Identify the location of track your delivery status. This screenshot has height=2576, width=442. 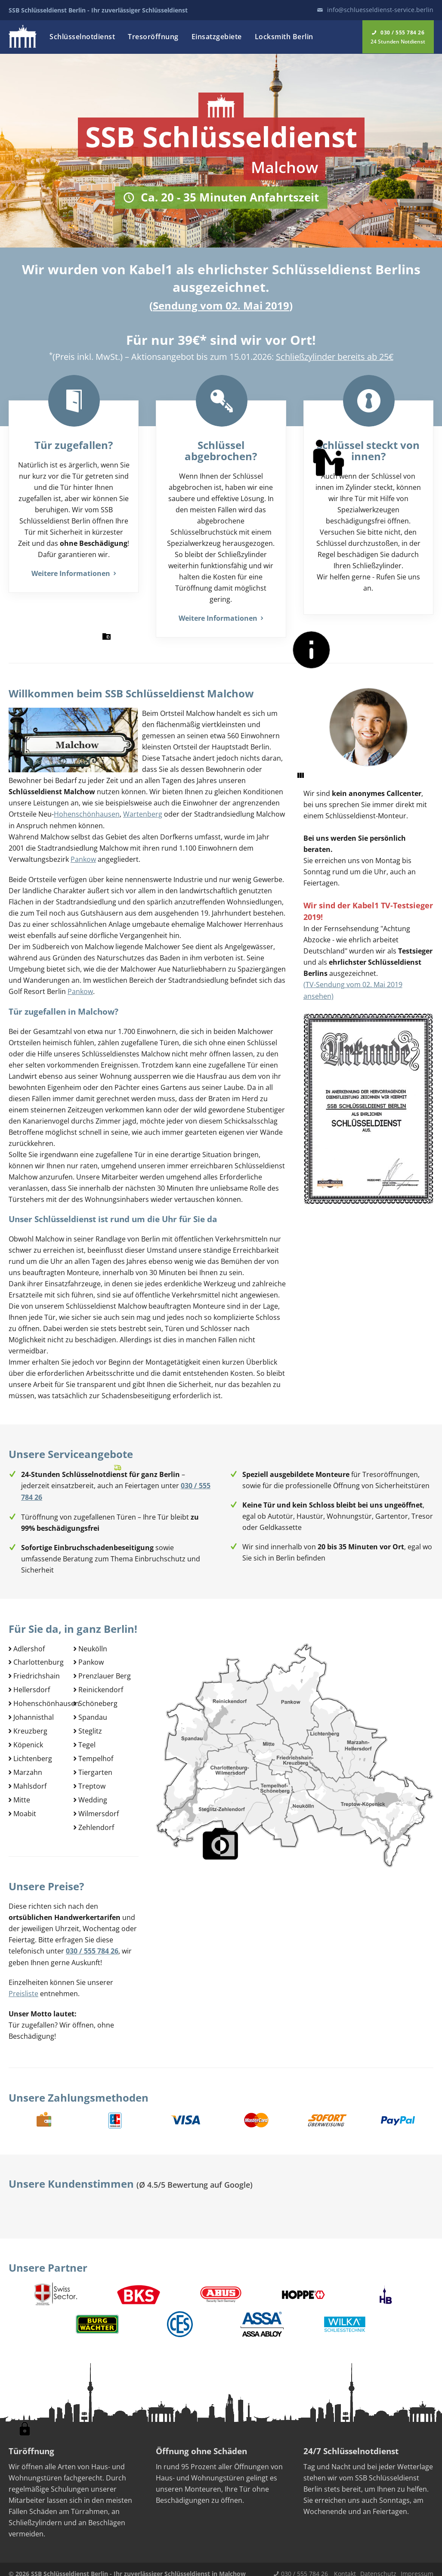
(117, 1468).